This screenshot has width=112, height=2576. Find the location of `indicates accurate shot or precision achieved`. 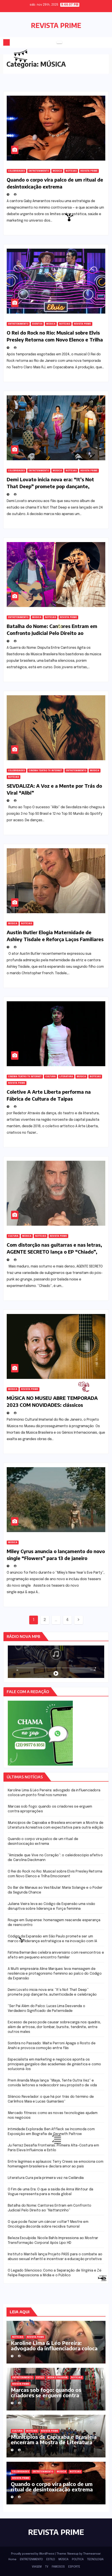

indicates accurate shot or precision achieved is located at coordinates (21, 1939).